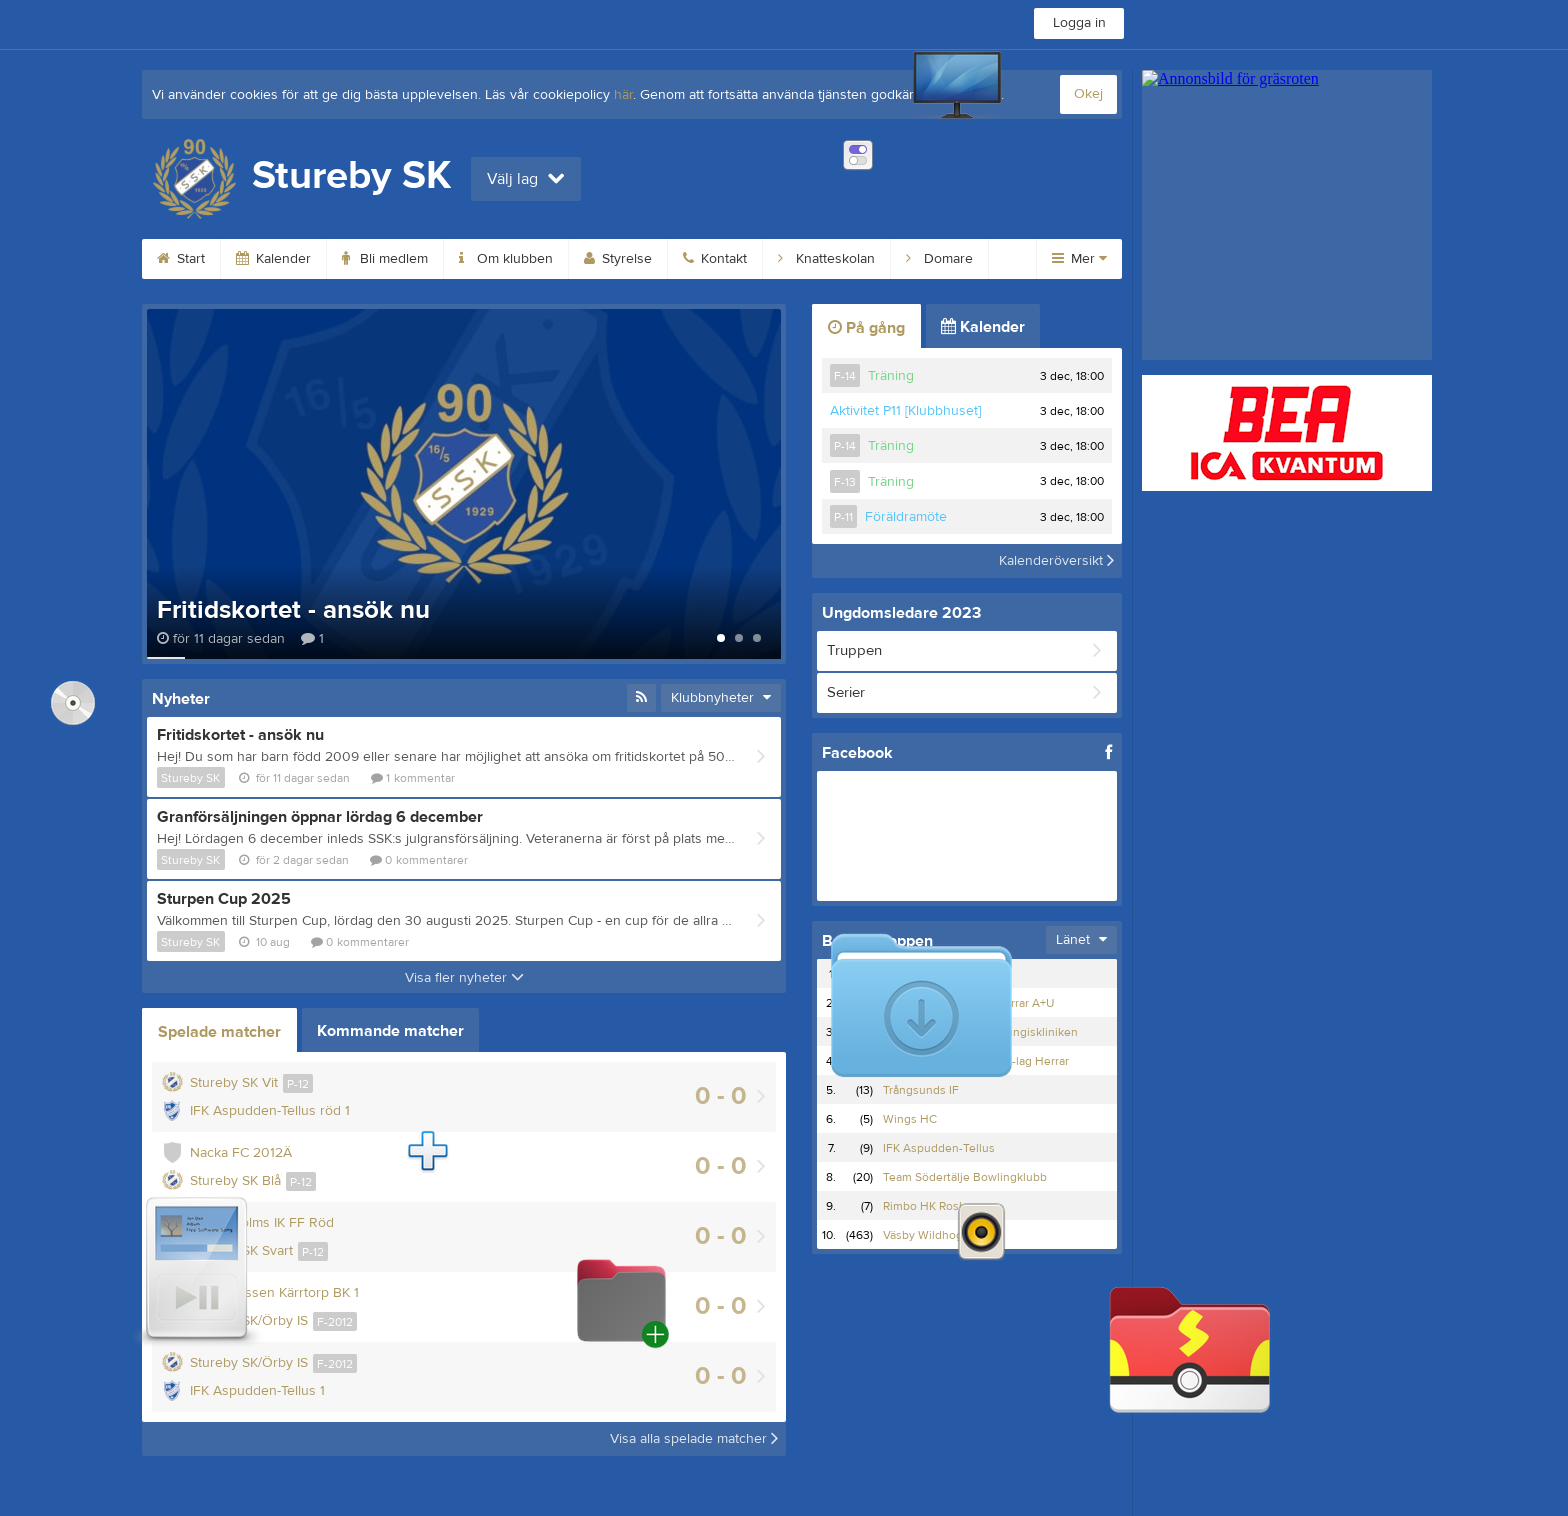  I want to click on open media player application, so click(198, 1270).